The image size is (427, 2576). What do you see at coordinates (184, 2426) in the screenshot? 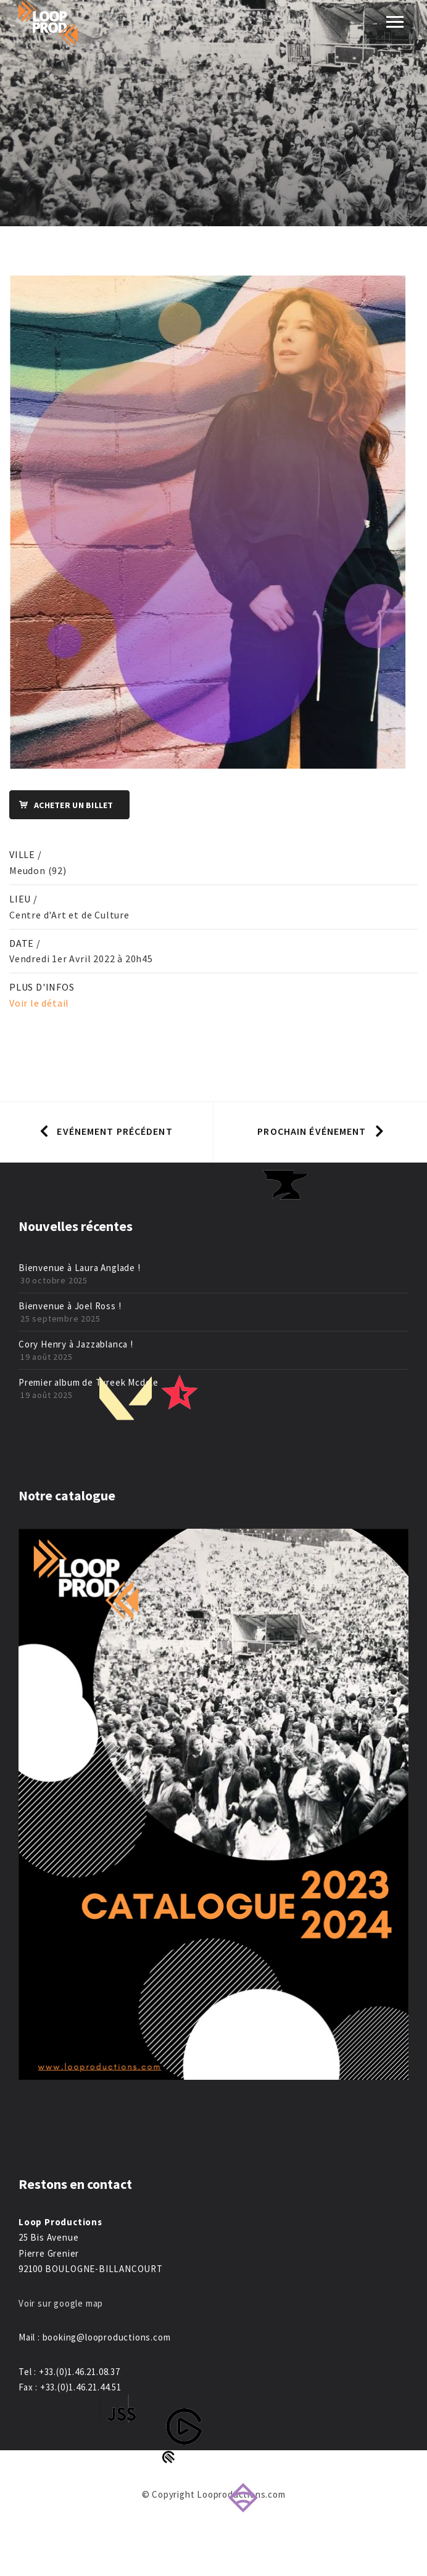
I see `elgato brand logo` at bounding box center [184, 2426].